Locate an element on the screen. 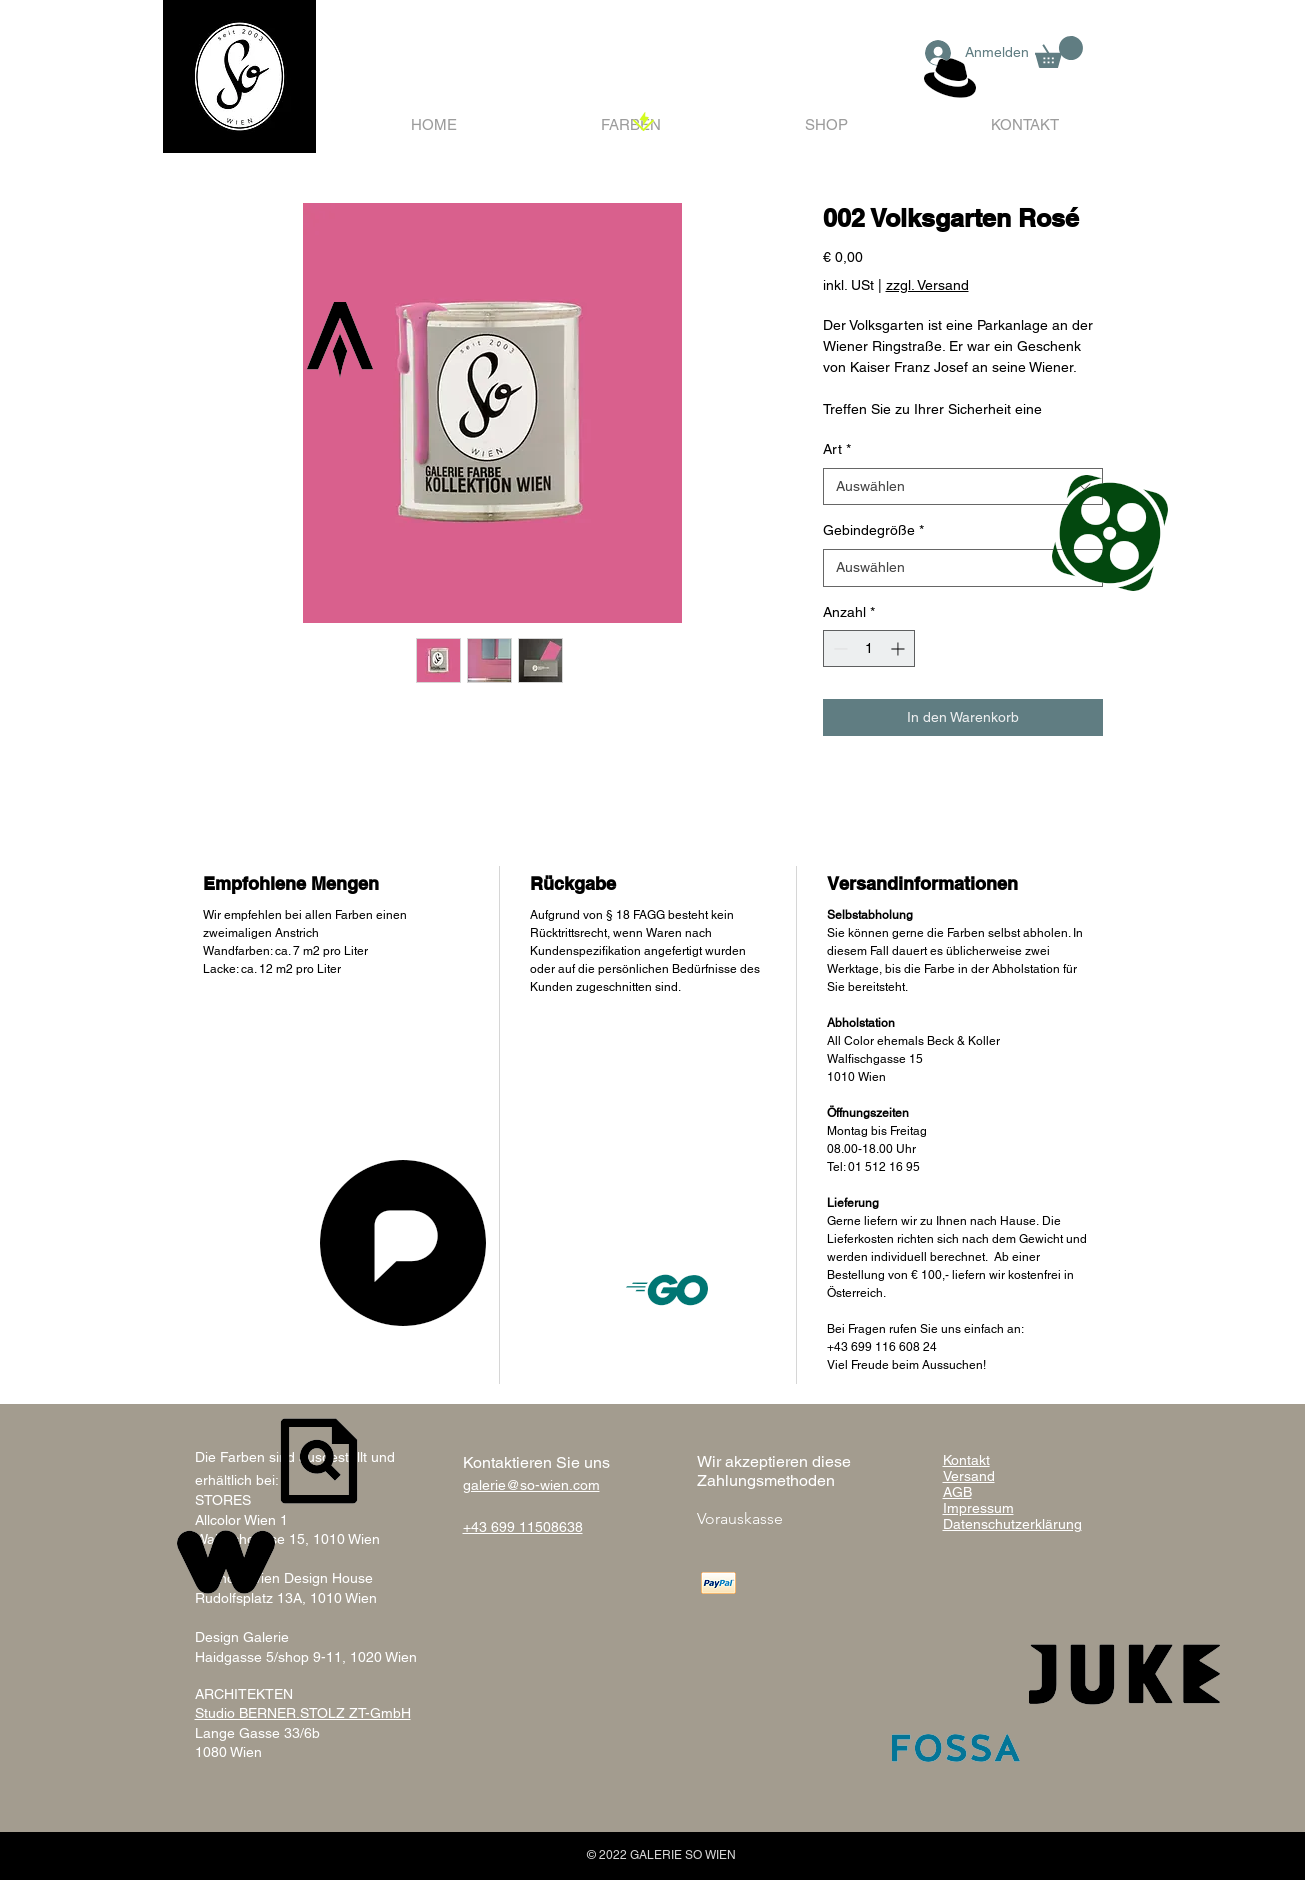 The height and width of the screenshot is (1880, 1305). open the Pixelfed app is located at coordinates (403, 1243).